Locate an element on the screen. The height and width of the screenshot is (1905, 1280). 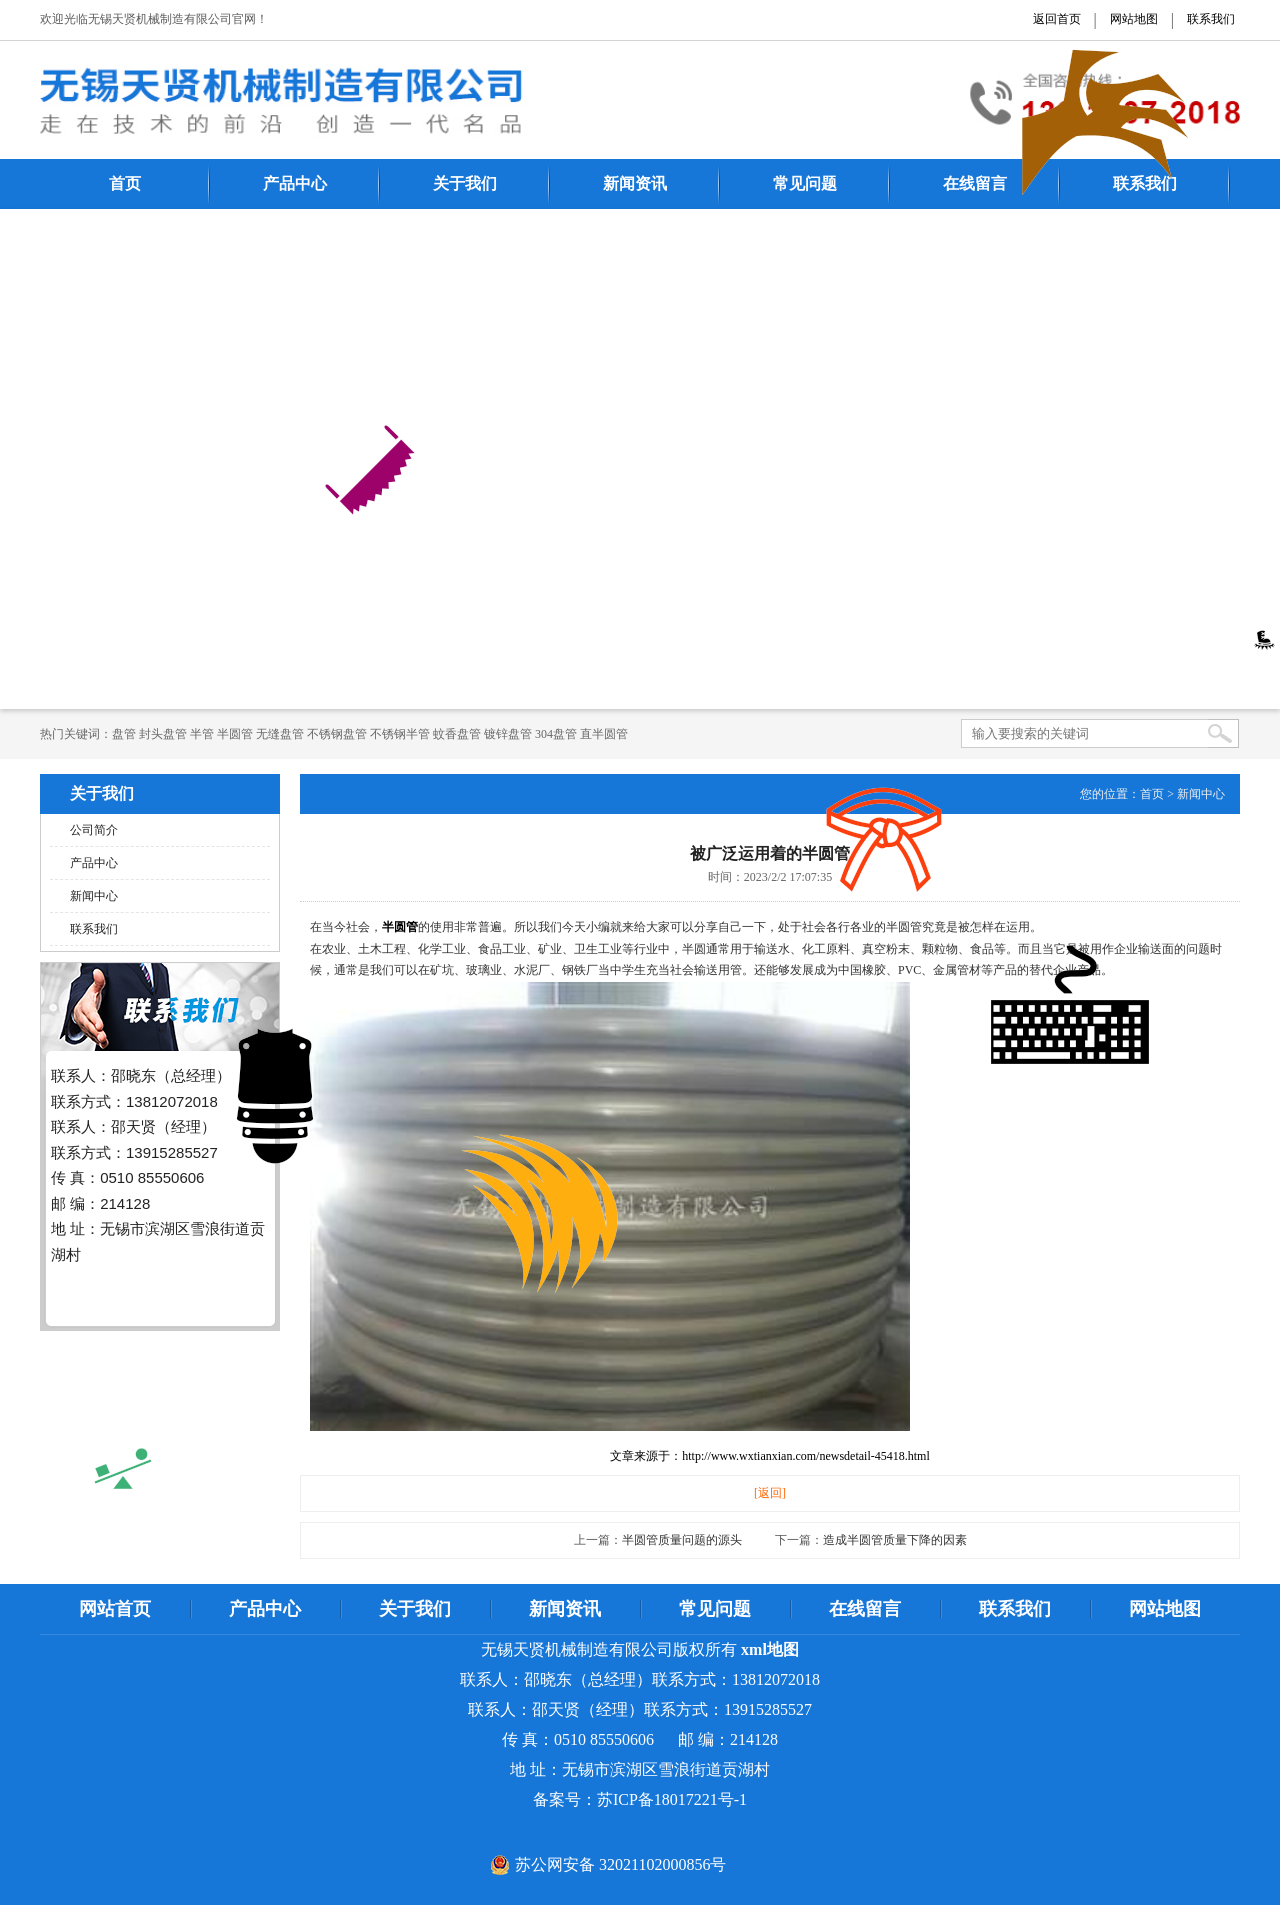
indicates martial arts or karate-related content is located at coordinates (884, 835).